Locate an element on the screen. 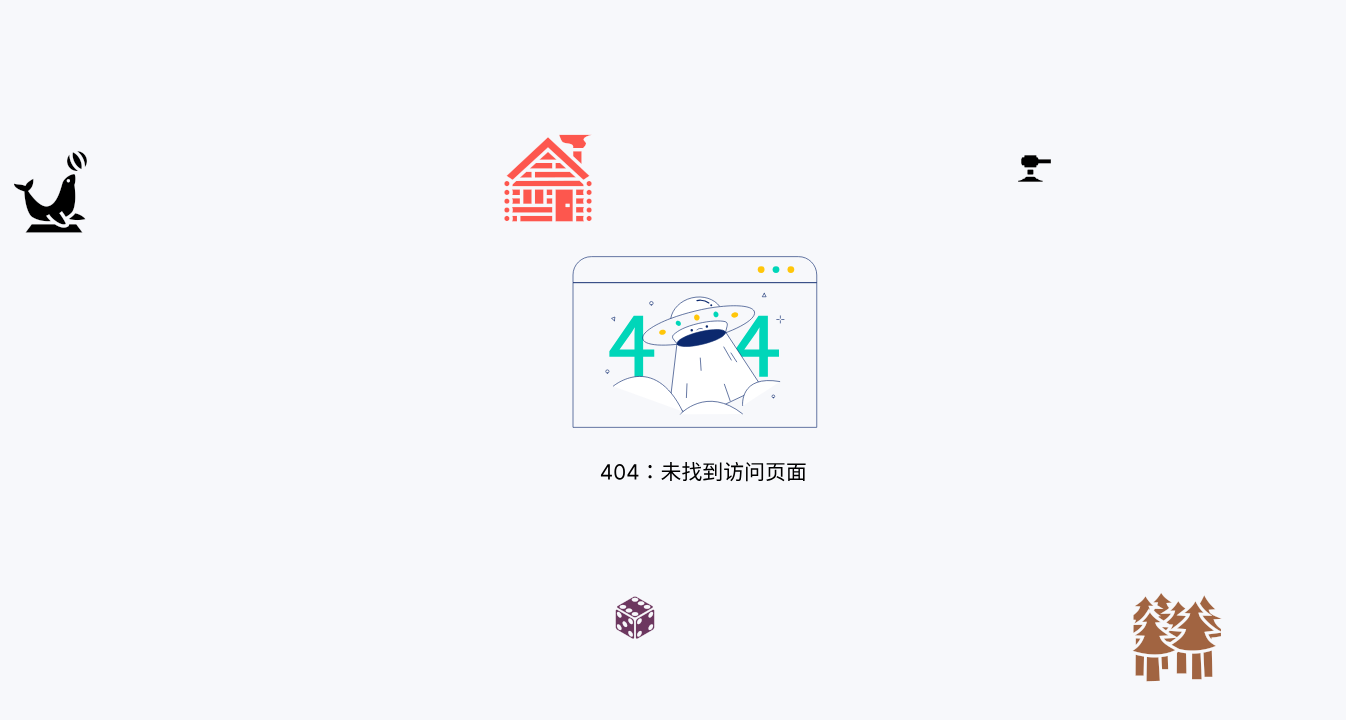 This screenshot has width=1346, height=720. explore forest or woodland area in game is located at coordinates (1177, 637).